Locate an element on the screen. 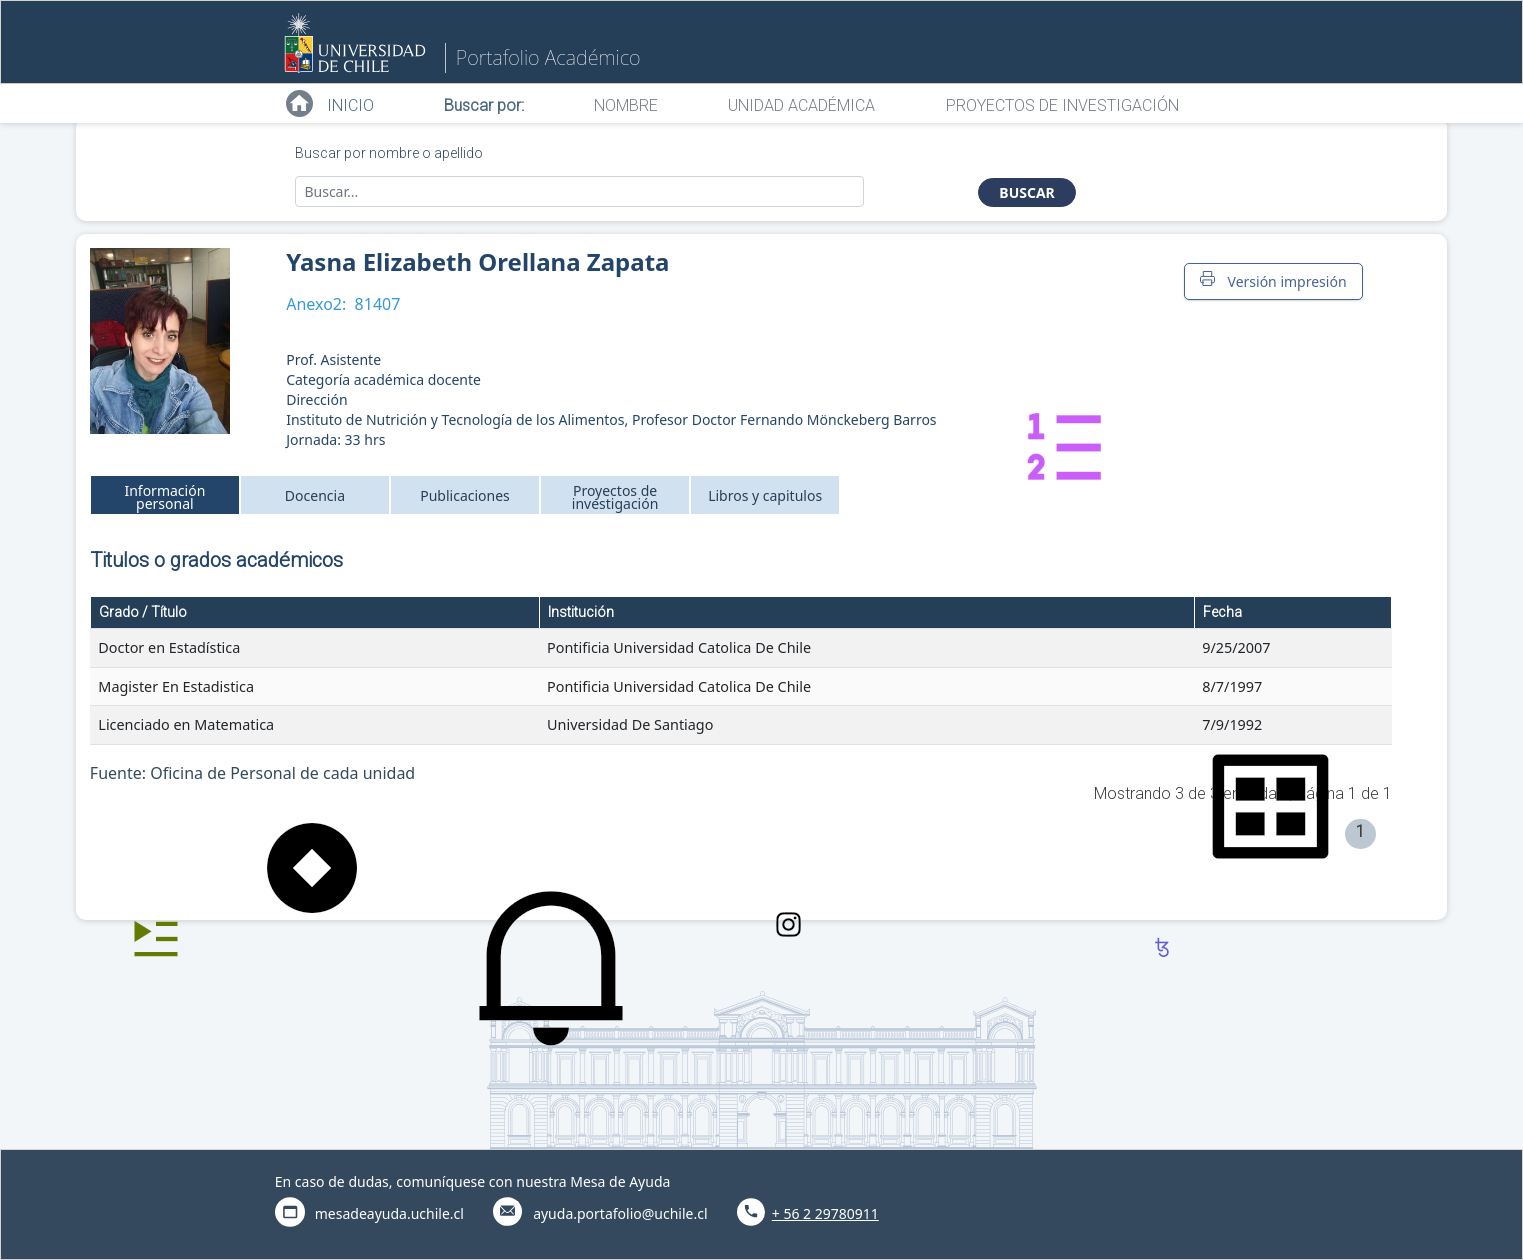  switch to gallery view is located at coordinates (1270, 806).